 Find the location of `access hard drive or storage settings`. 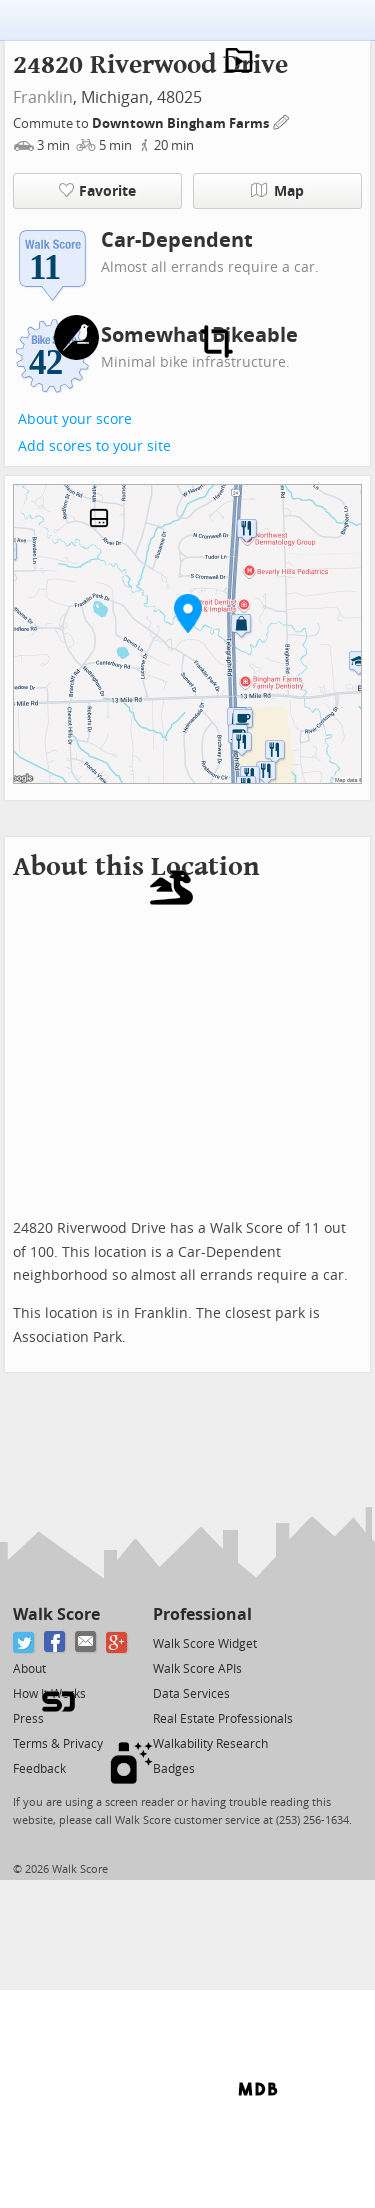

access hard drive or storage settings is located at coordinates (99, 518).